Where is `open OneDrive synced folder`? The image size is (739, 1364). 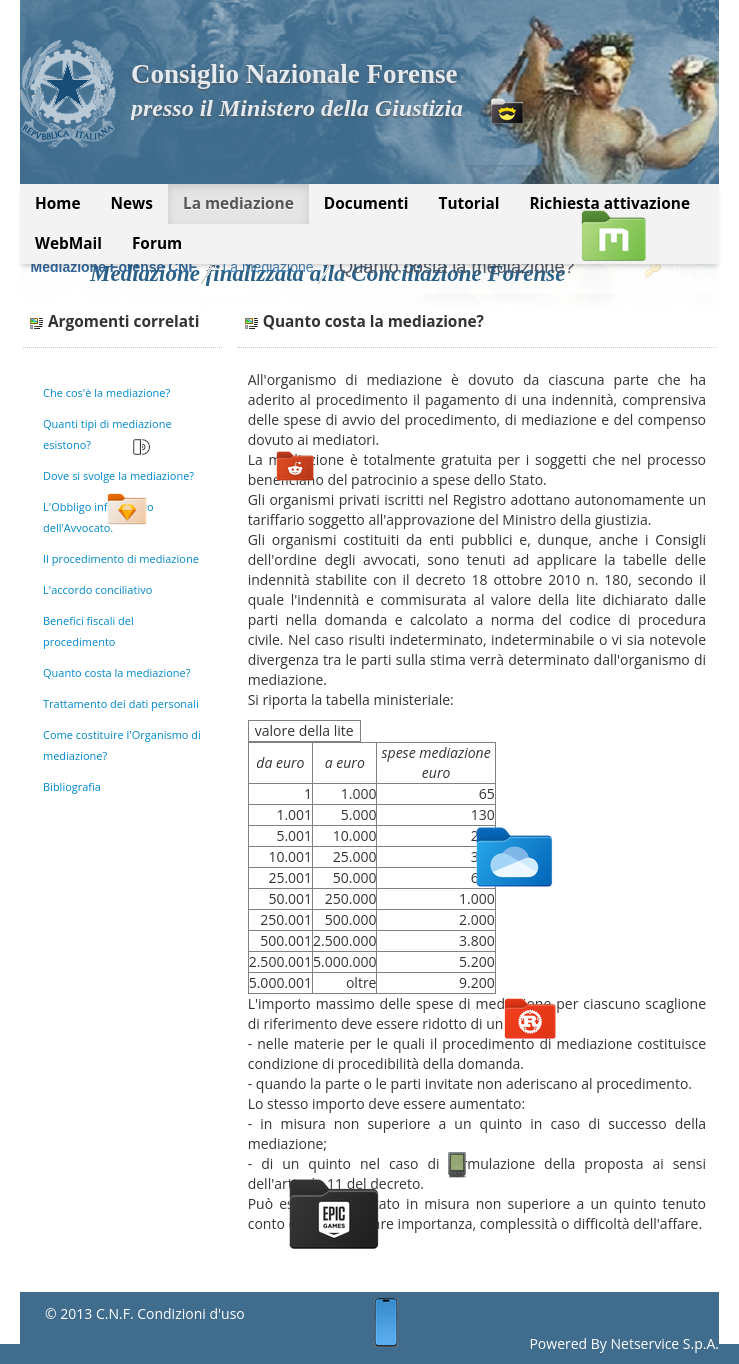
open OneDrive synced folder is located at coordinates (514, 859).